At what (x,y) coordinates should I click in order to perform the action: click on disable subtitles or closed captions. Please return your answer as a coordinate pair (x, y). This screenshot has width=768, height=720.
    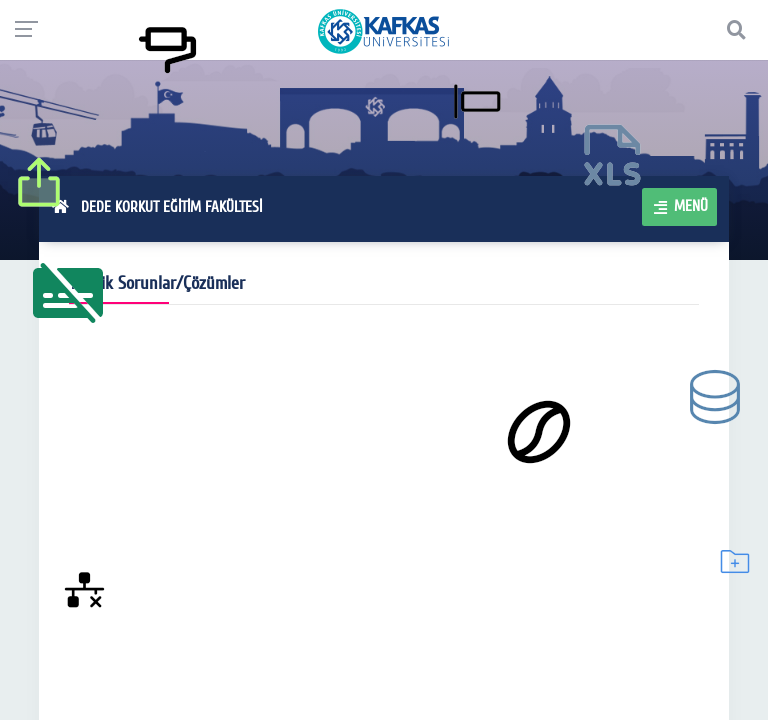
    Looking at the image, I should click on (68, 293).